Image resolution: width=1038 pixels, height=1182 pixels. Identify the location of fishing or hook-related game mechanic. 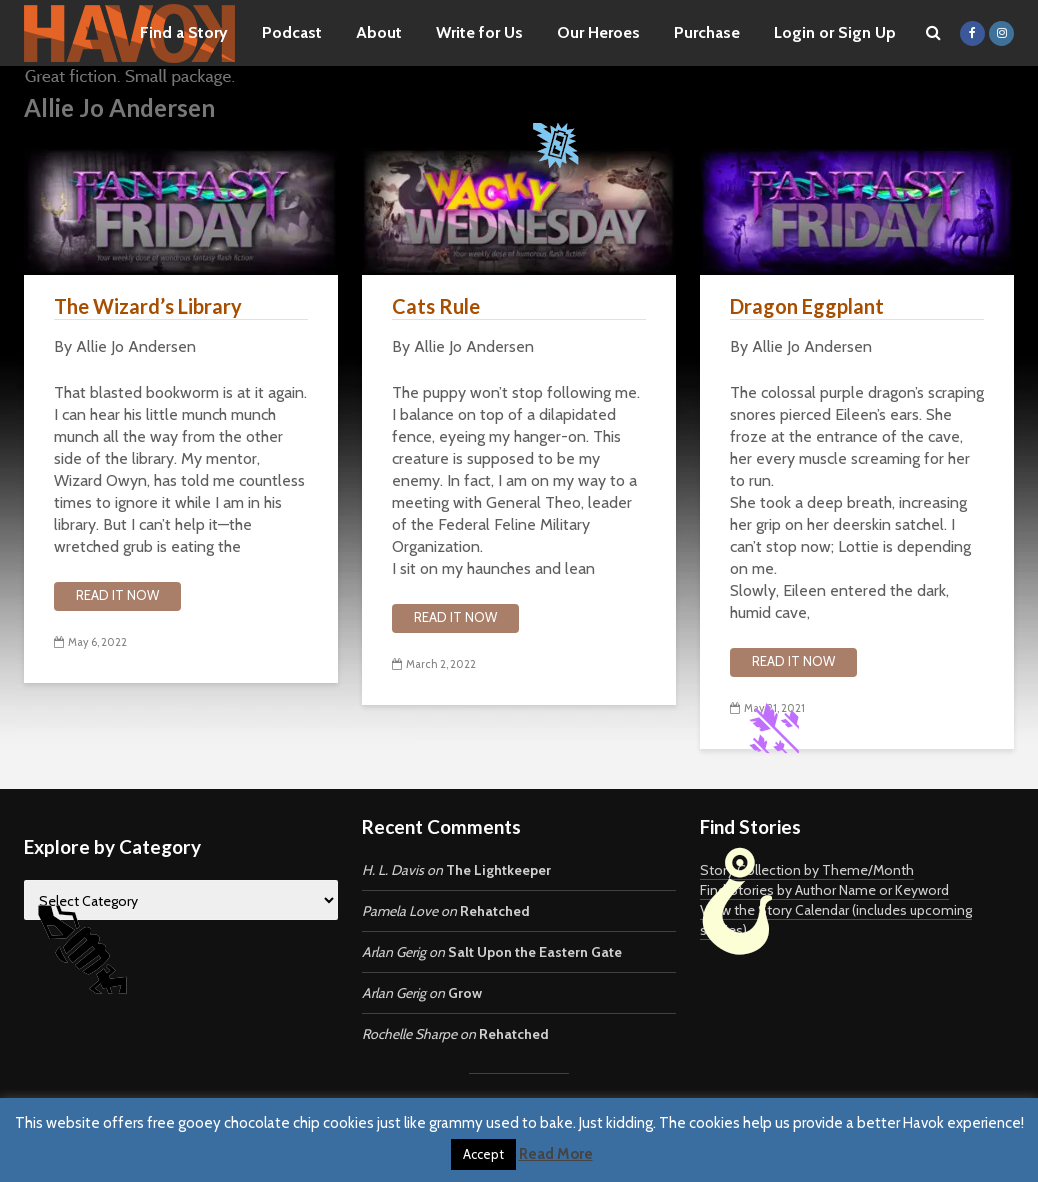
(738, 902).